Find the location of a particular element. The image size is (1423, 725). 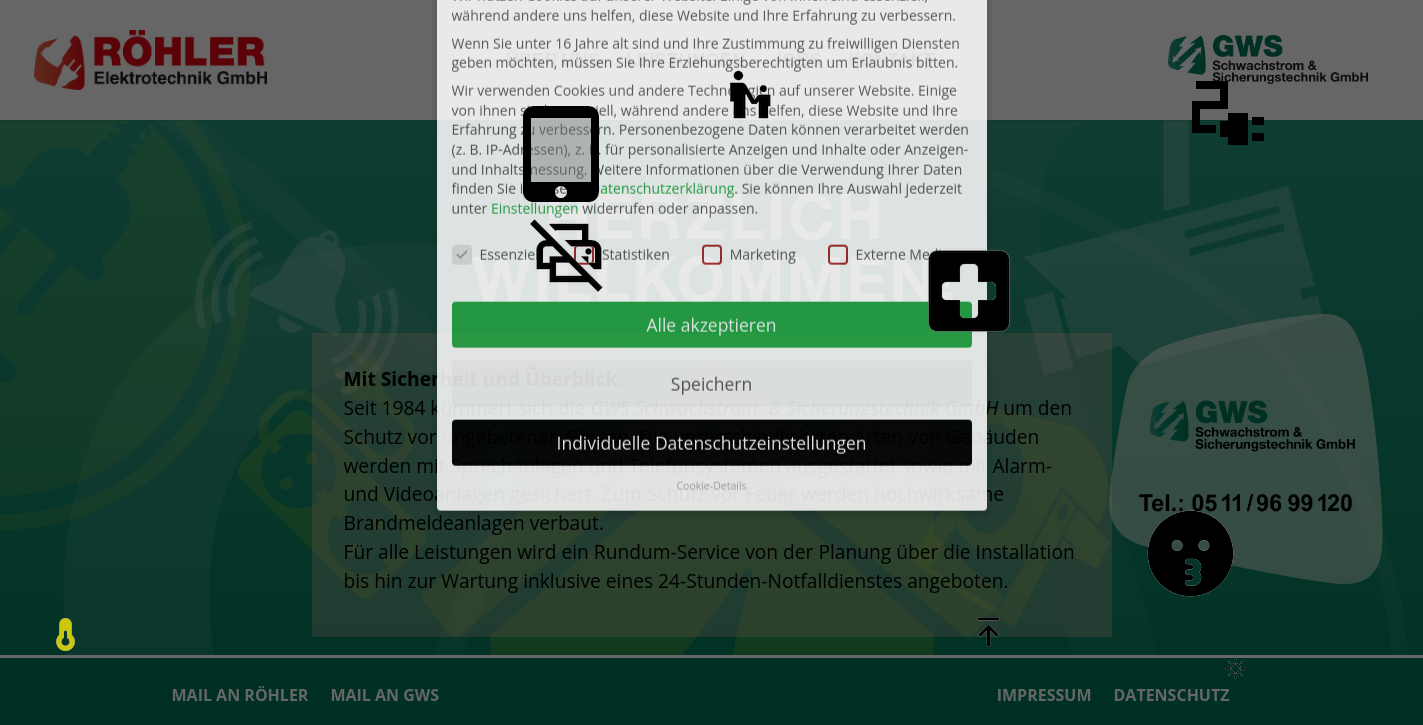

printing is disabled or unavailable is located at coordinates (569, 253).